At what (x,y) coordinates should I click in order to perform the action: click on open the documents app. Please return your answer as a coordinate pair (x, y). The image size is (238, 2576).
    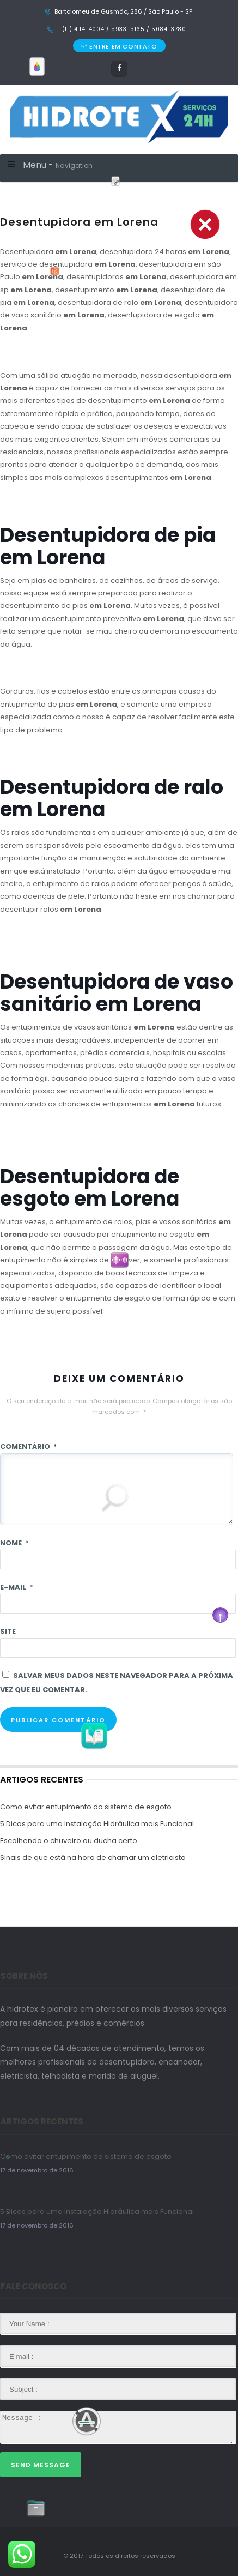
    Looking at the image, I should click on (115, 181).